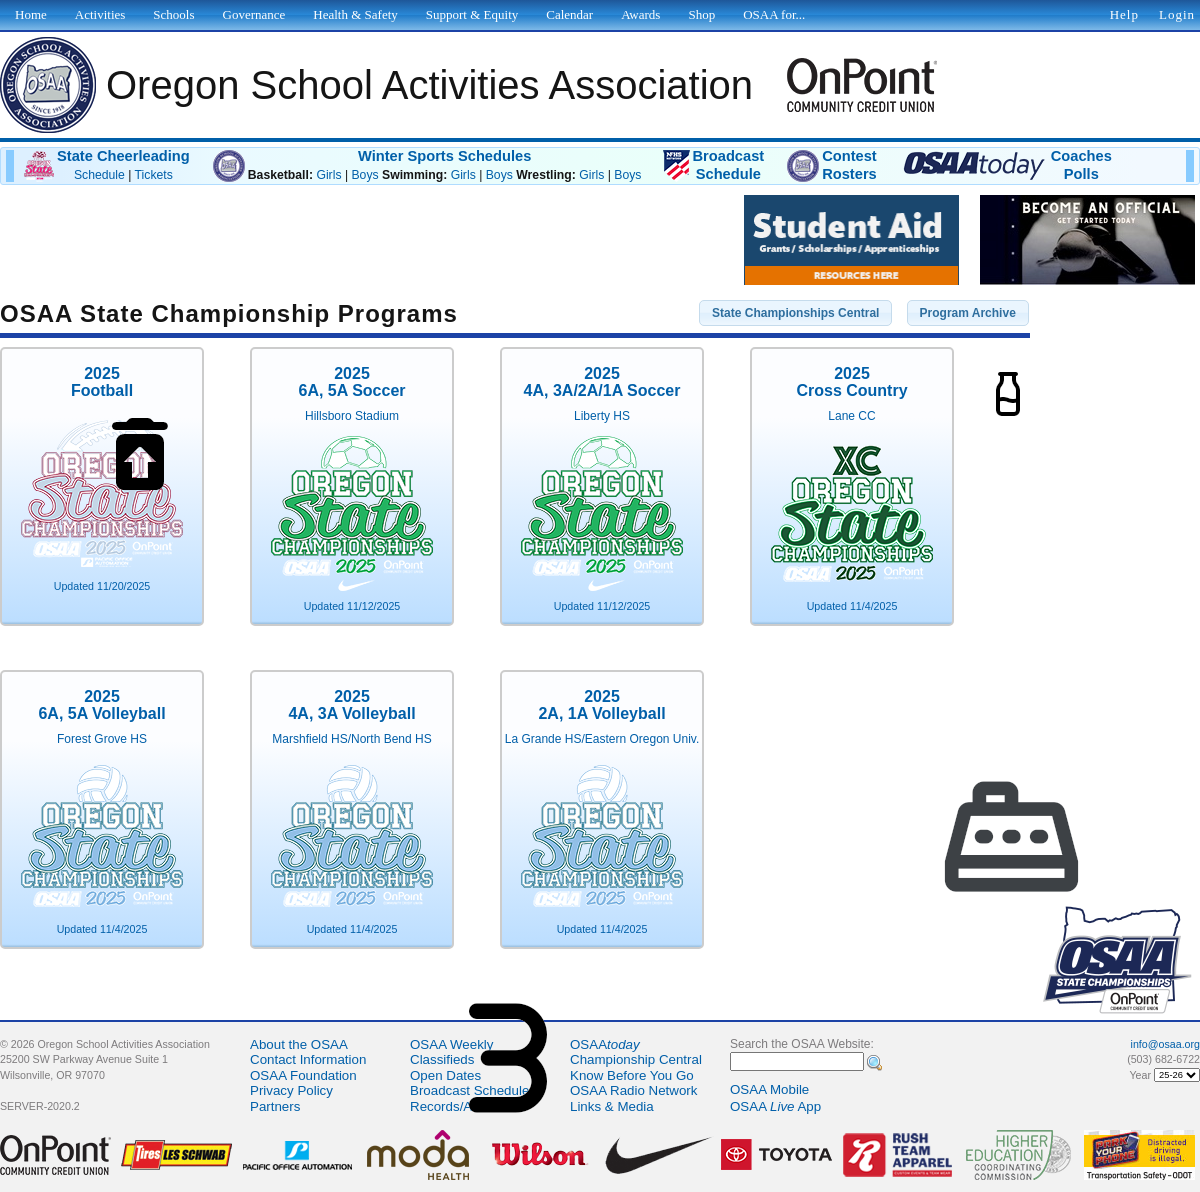 The width and height of the screenshot is (1200, 1192). Describe the element at coordinates (140, 454) in the screenshot. I see `restore a deleted item from trash` at that location.